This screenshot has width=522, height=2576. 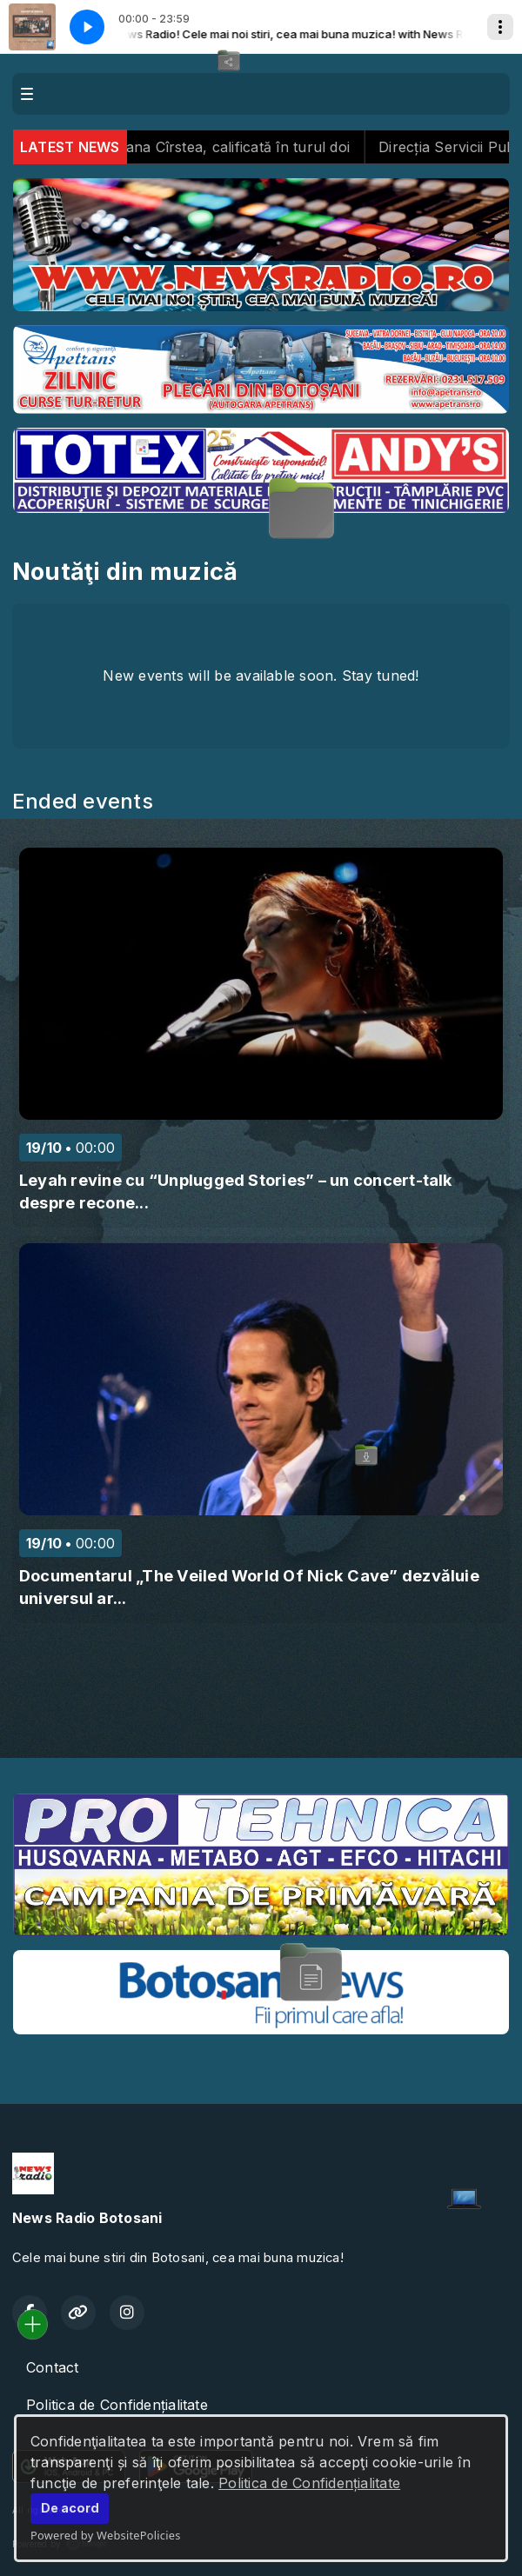 I want to click on open your public shared folder, so click(x=229, y=60).